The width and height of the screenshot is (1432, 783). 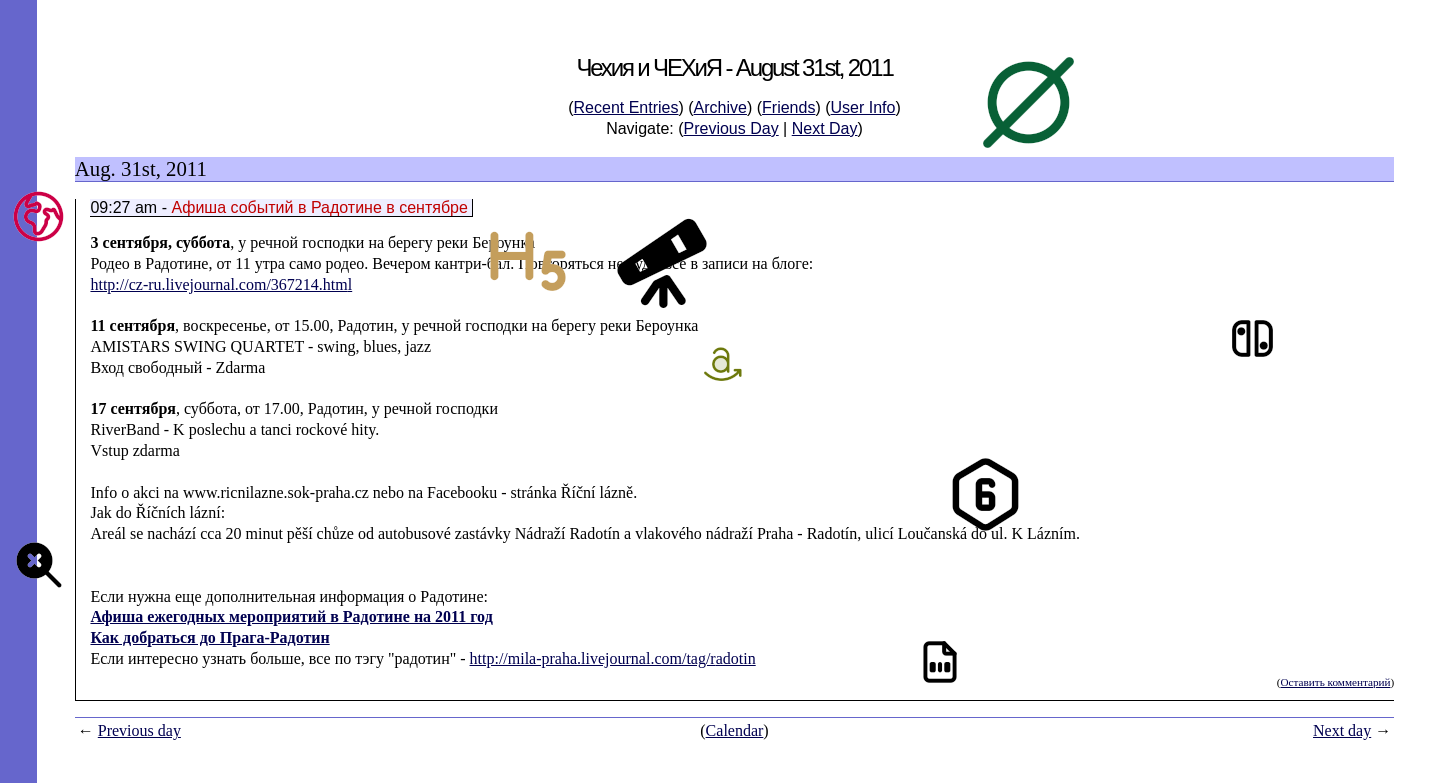 I want to click on format text as heading level 5, so click(x=524, y=260).